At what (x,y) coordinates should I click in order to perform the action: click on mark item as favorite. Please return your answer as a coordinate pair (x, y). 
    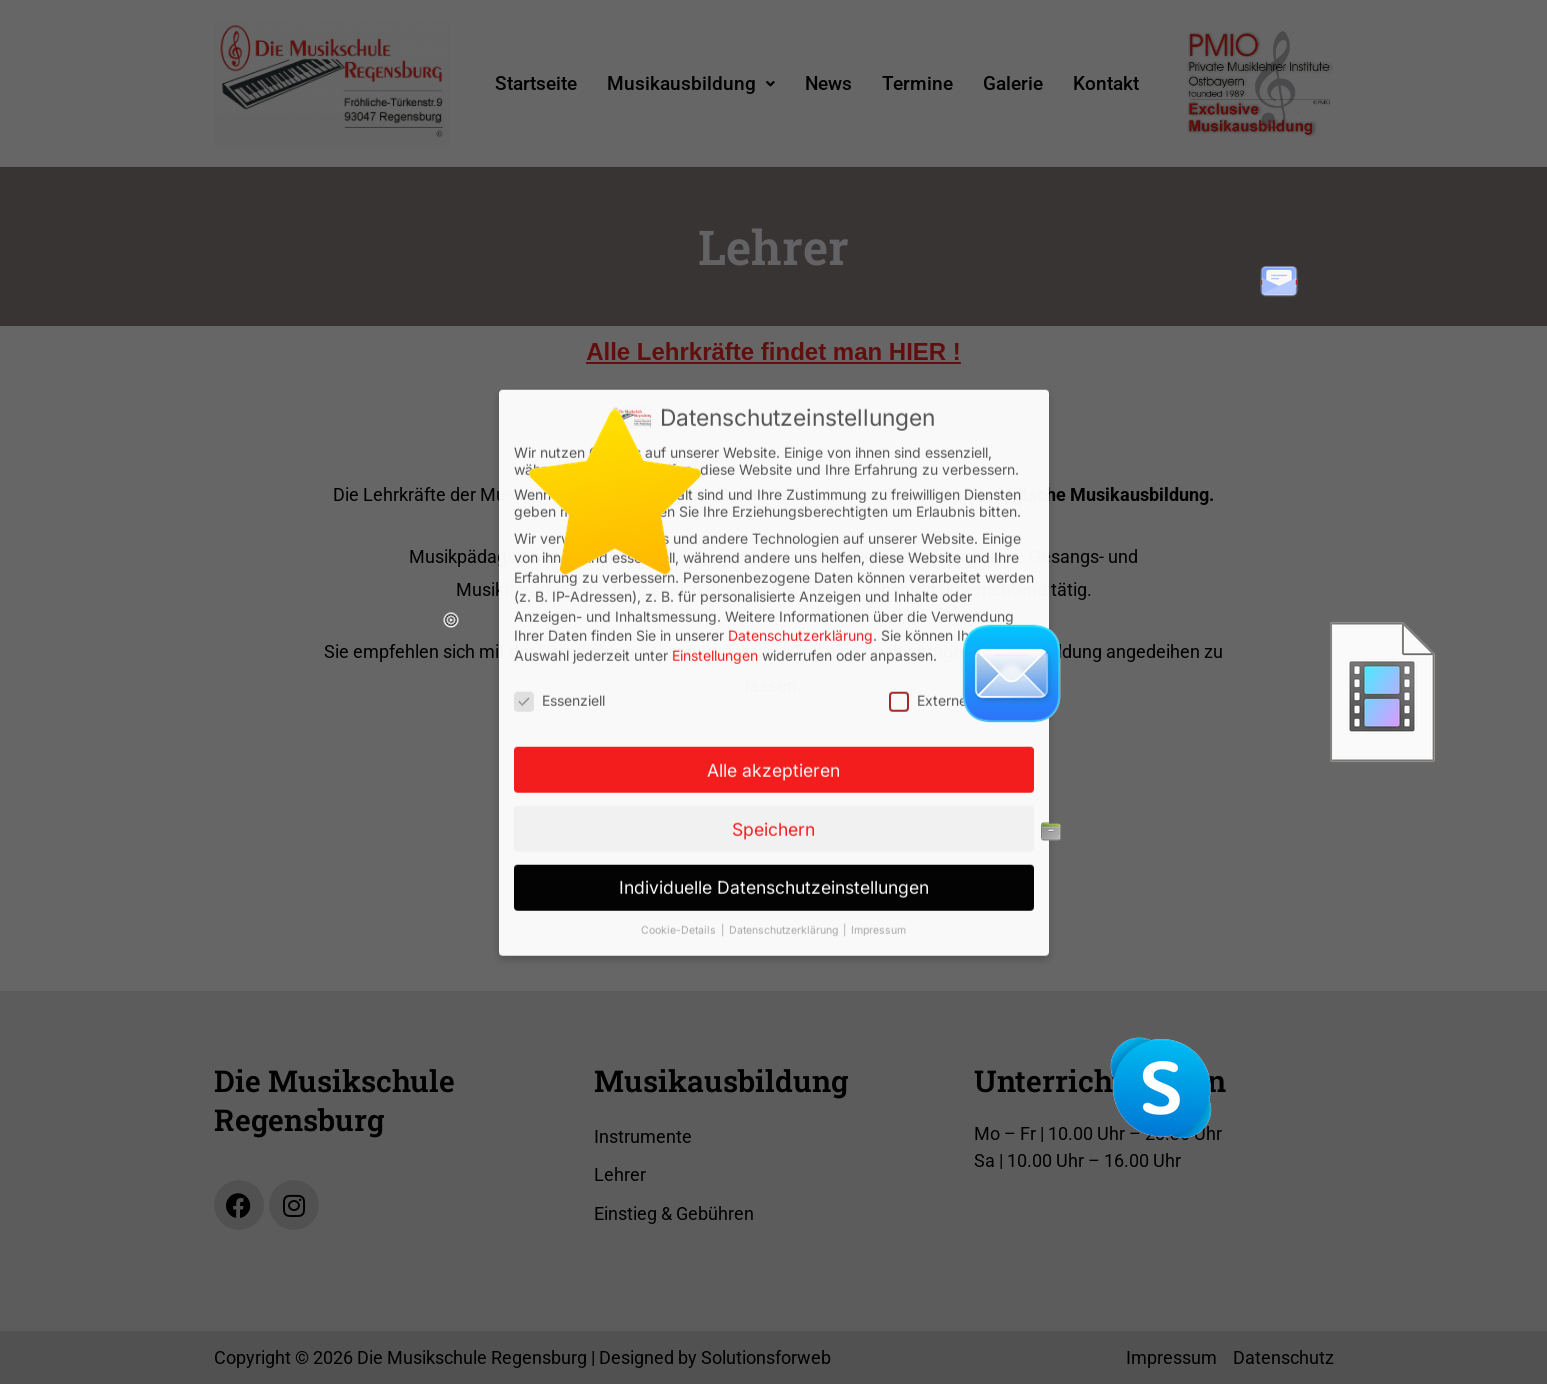
    Looking at the image, I should click on (615, 492).